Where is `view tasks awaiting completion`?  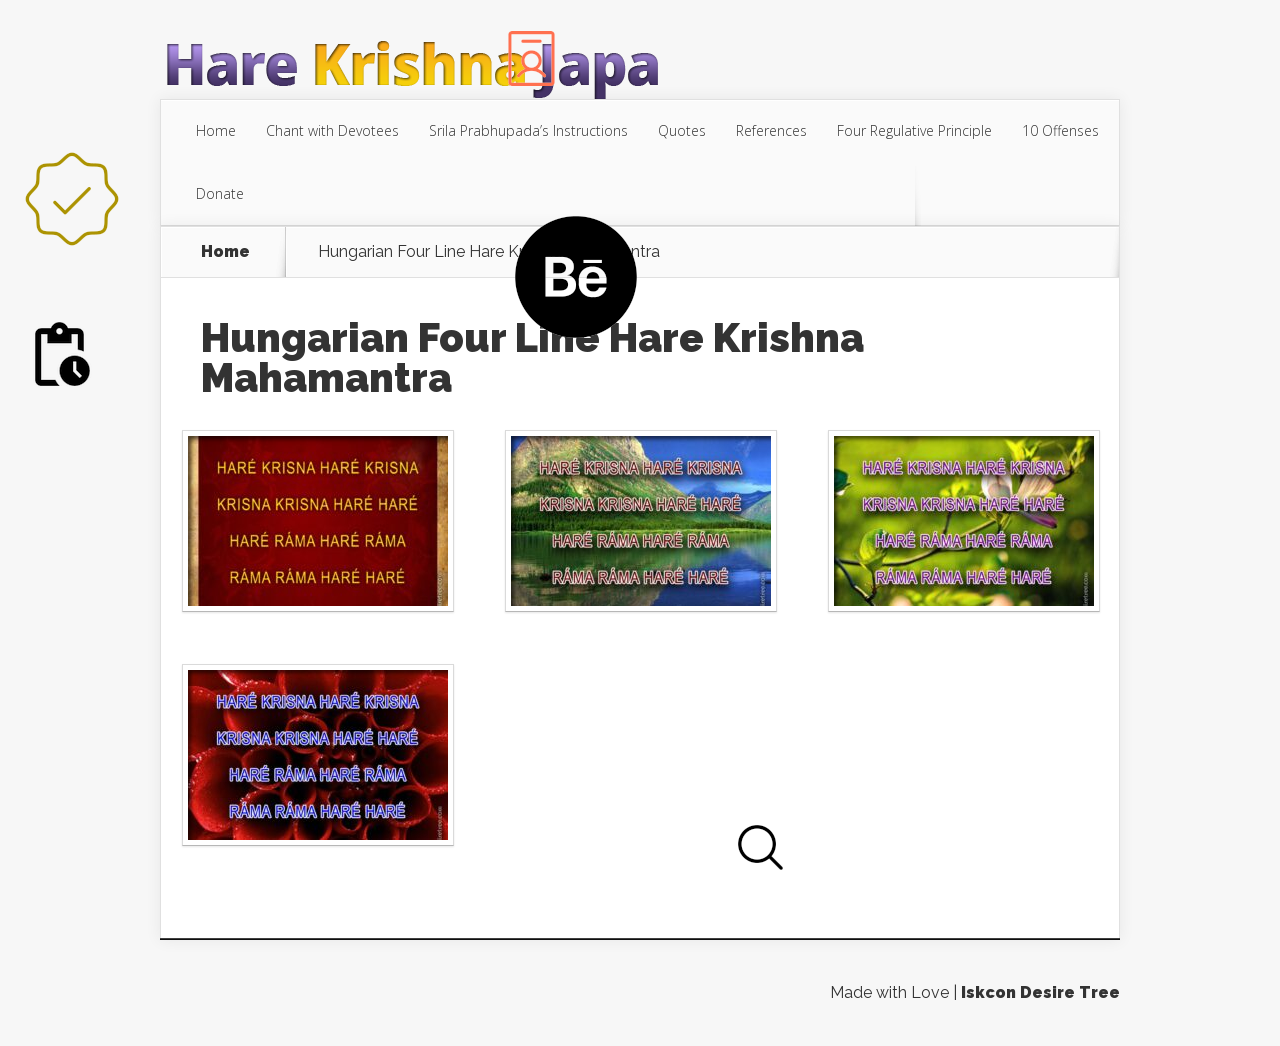 view tasks awaiting completion is located at coordinates (59, 355).